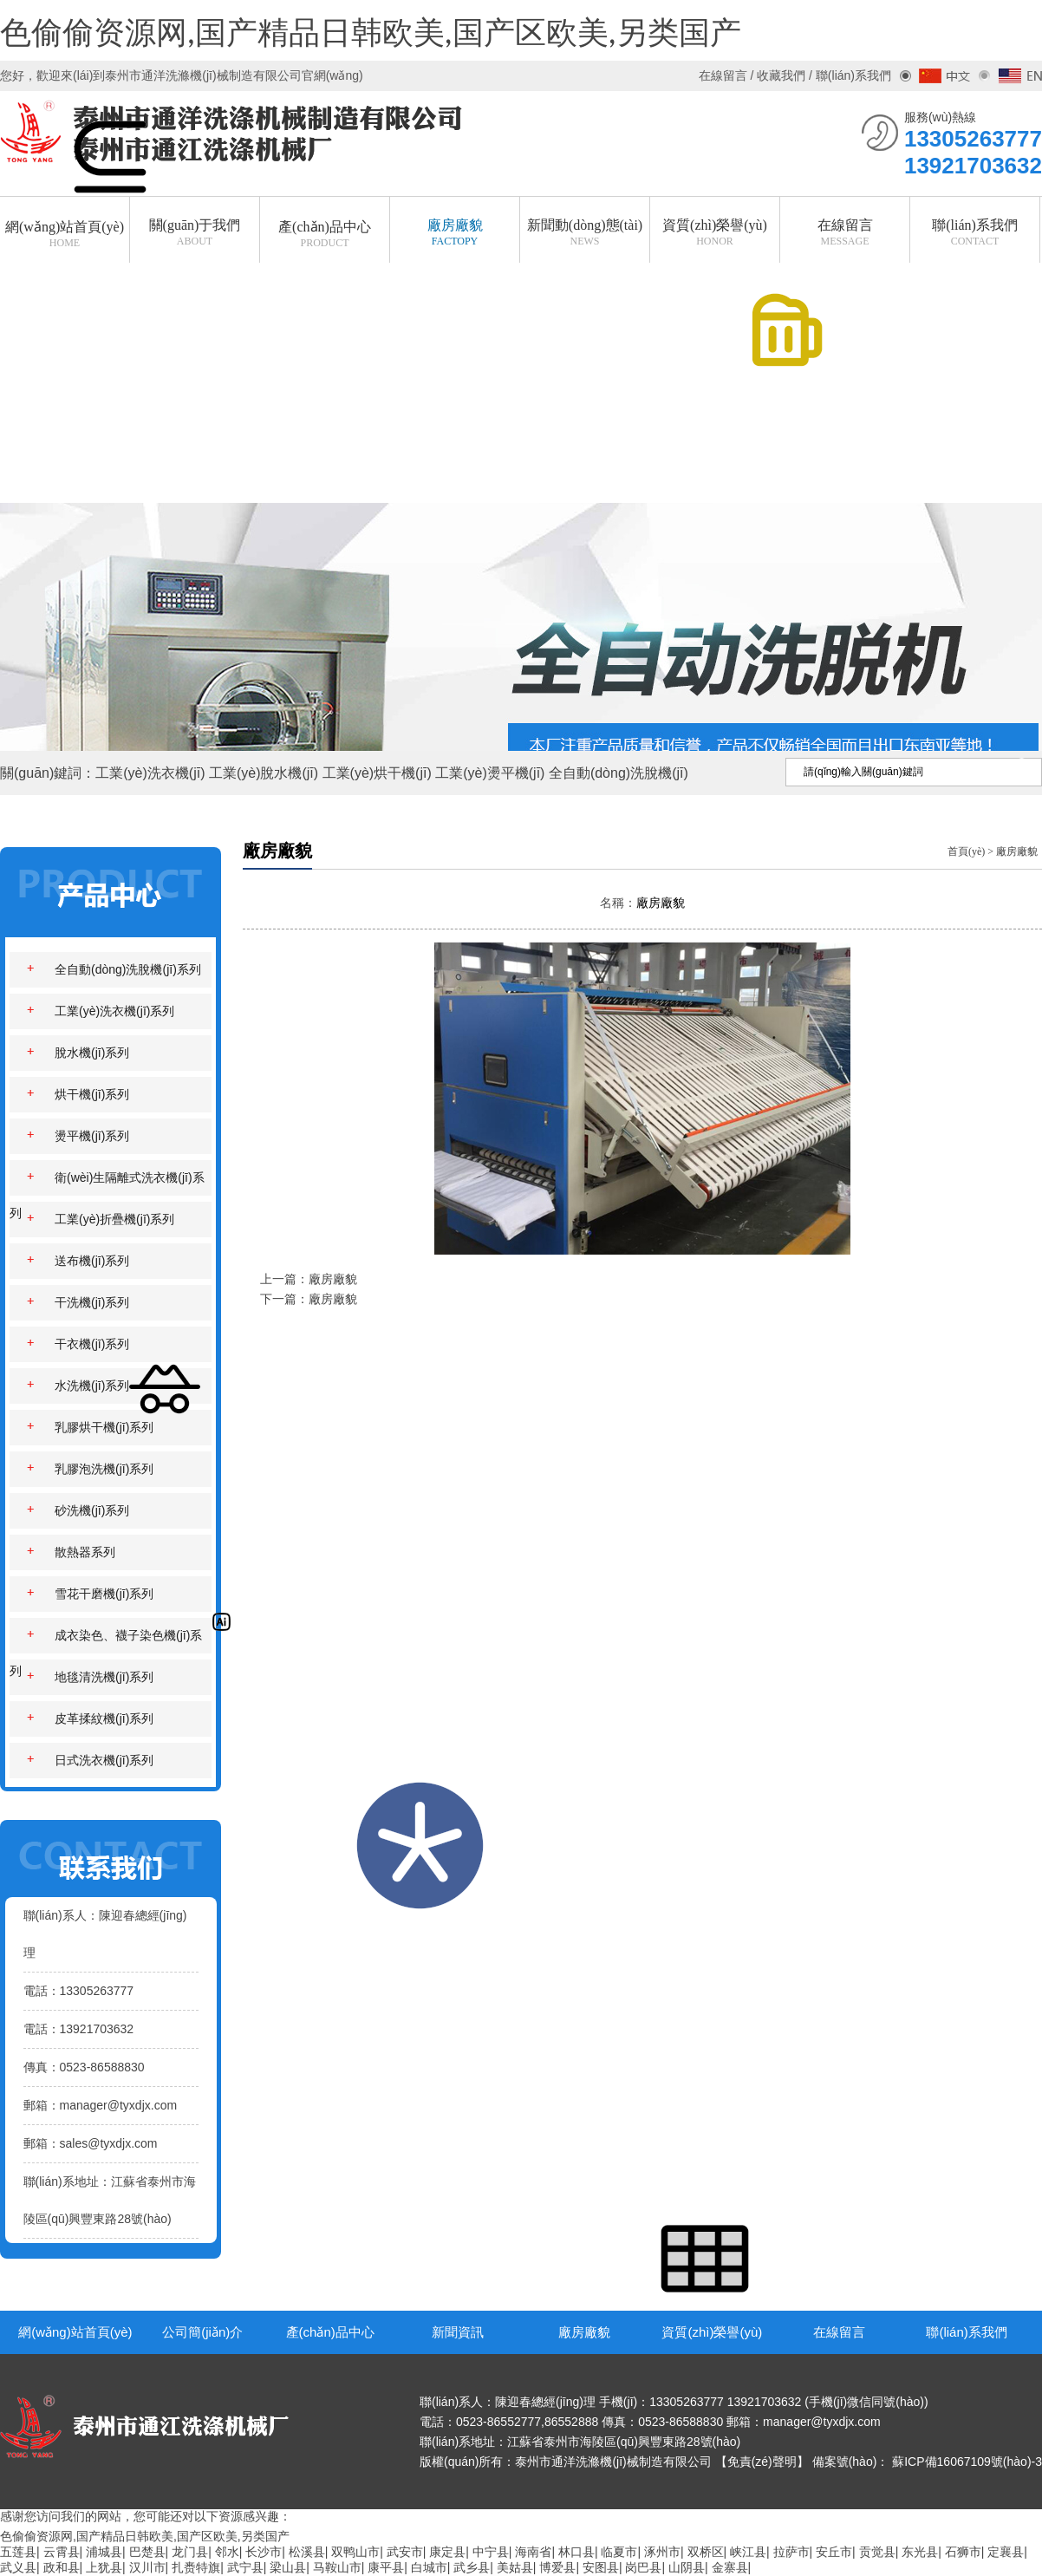 The width and height of the screenshot is (1042, 2576). Describe the element at coordinates (112, 155) in the screenshot. I see `indicates a subset relationship in mathematical notation` at that location.